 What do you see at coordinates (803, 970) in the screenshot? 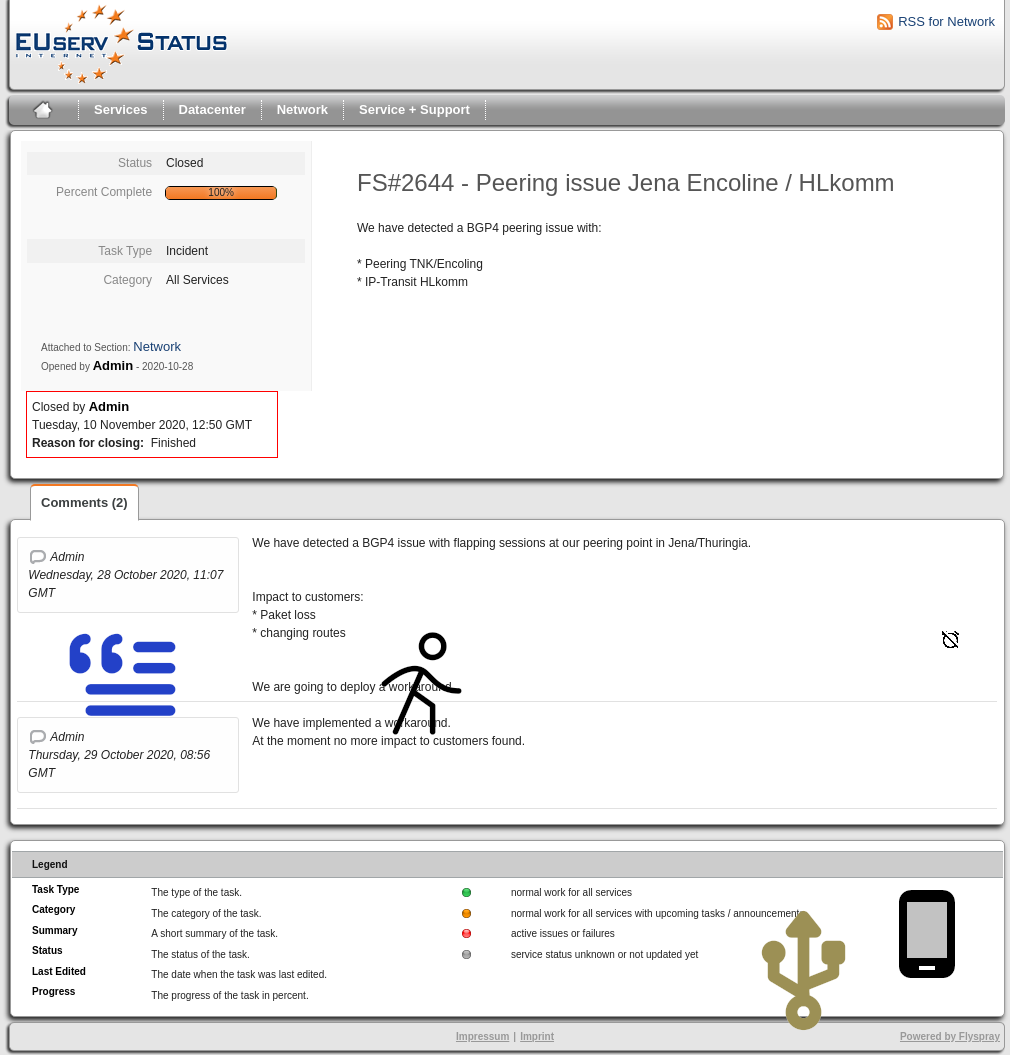
I see `connect a USB device` at bounding box center [803, 970].